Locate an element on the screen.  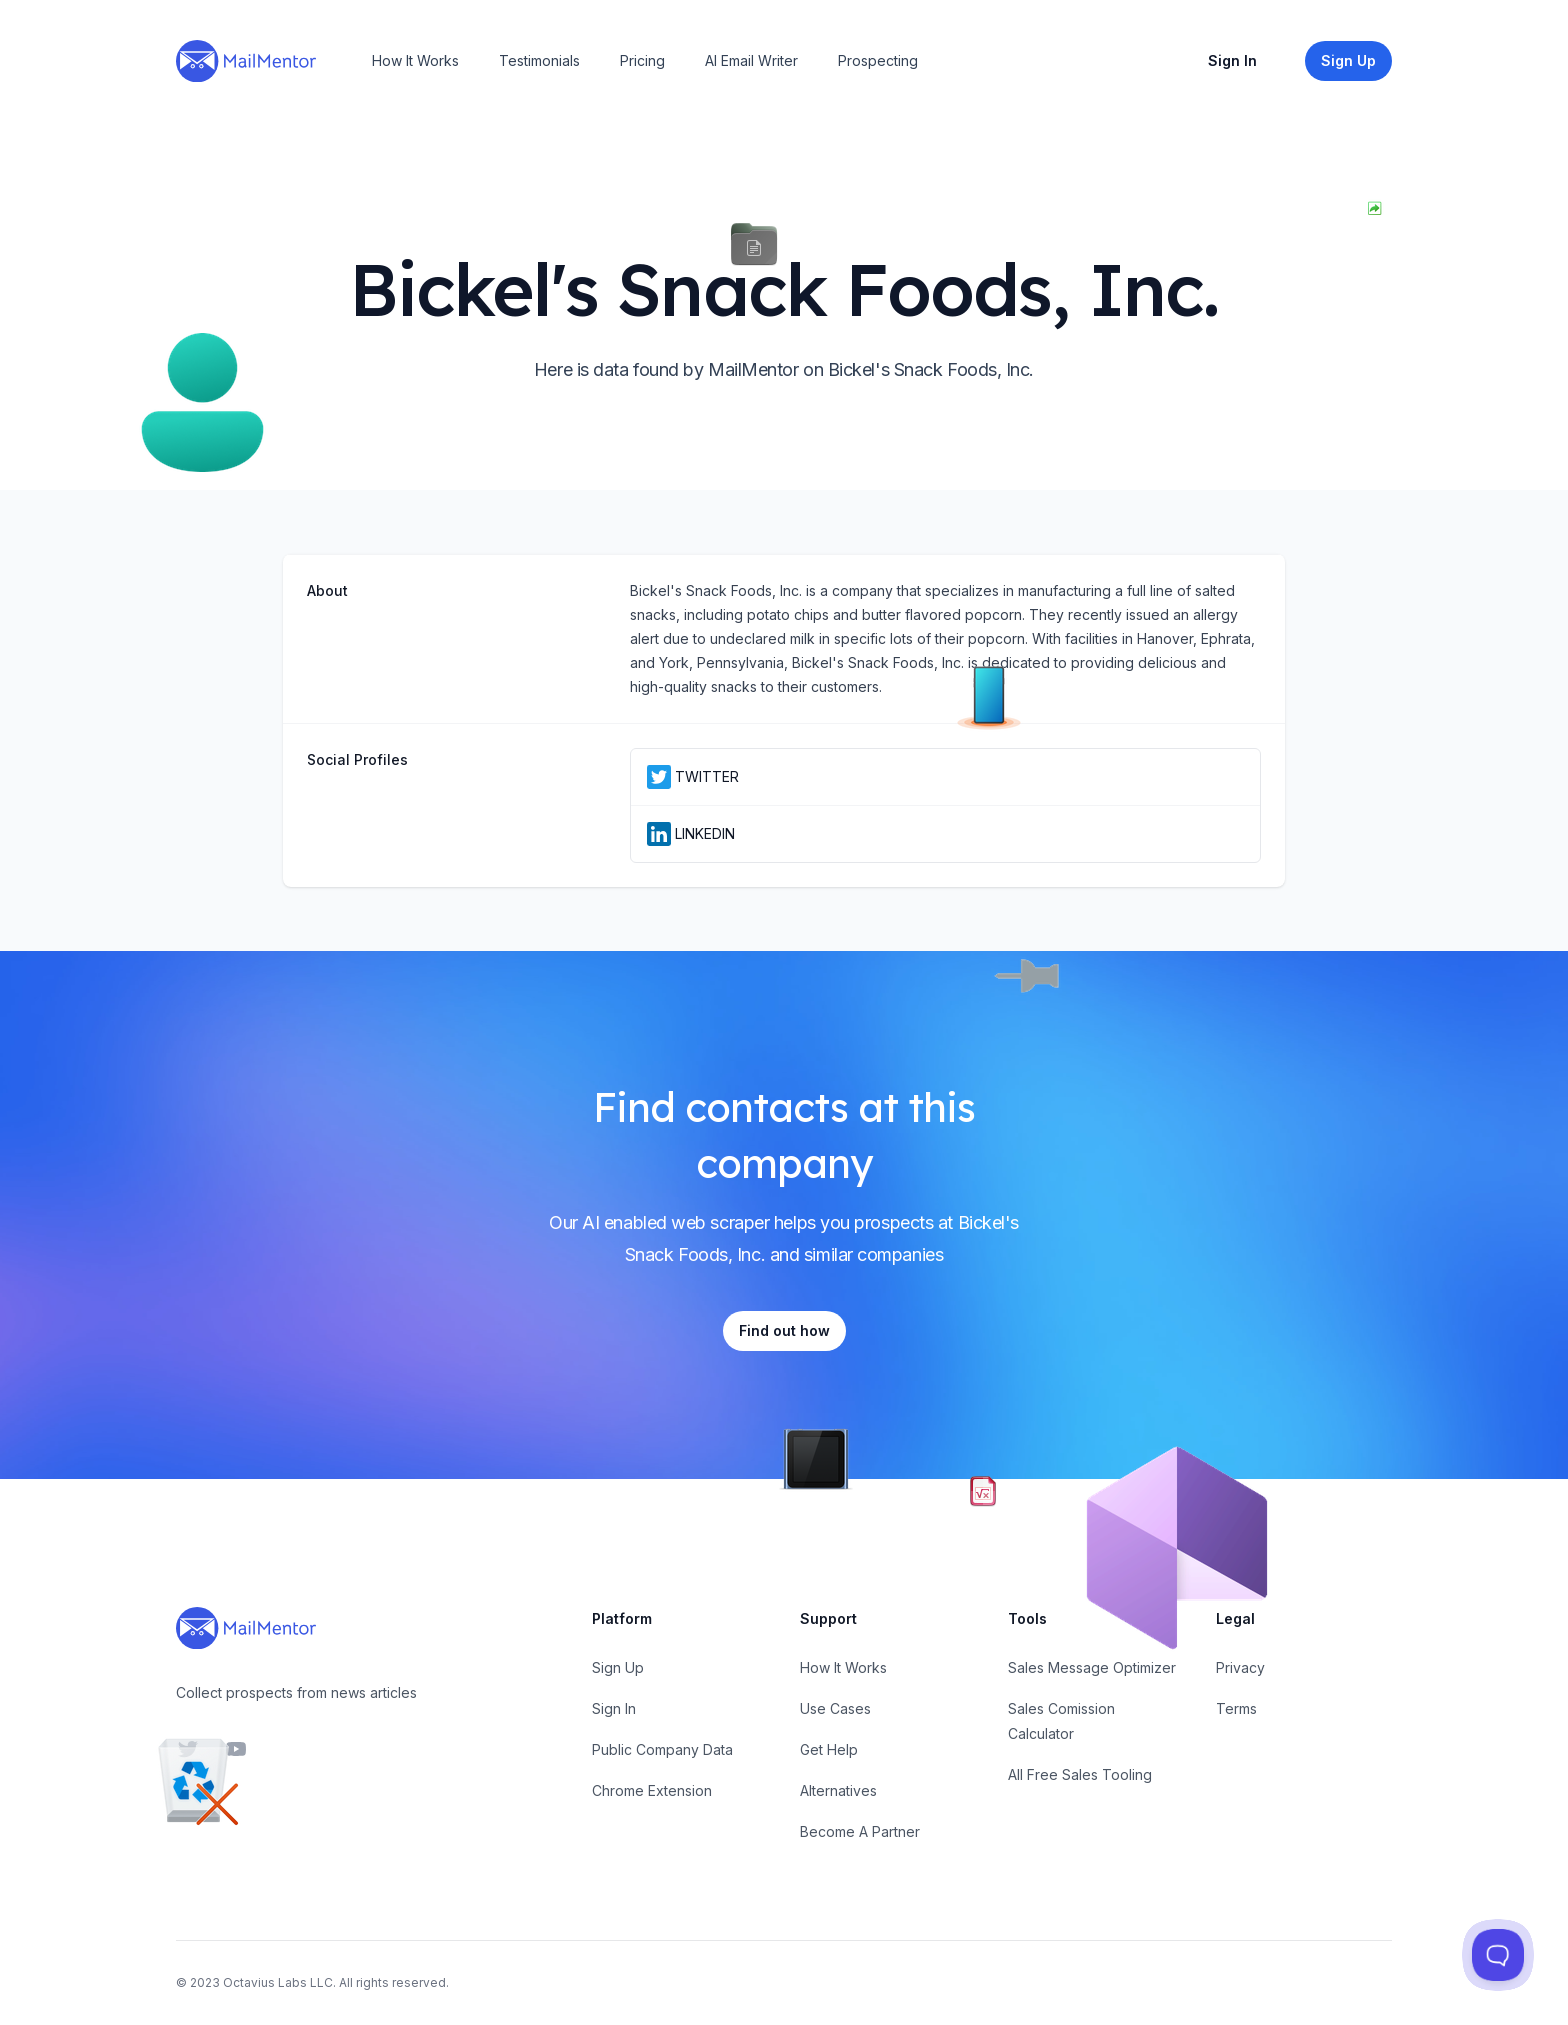
open documents folder is located at coordinates (754, 244).